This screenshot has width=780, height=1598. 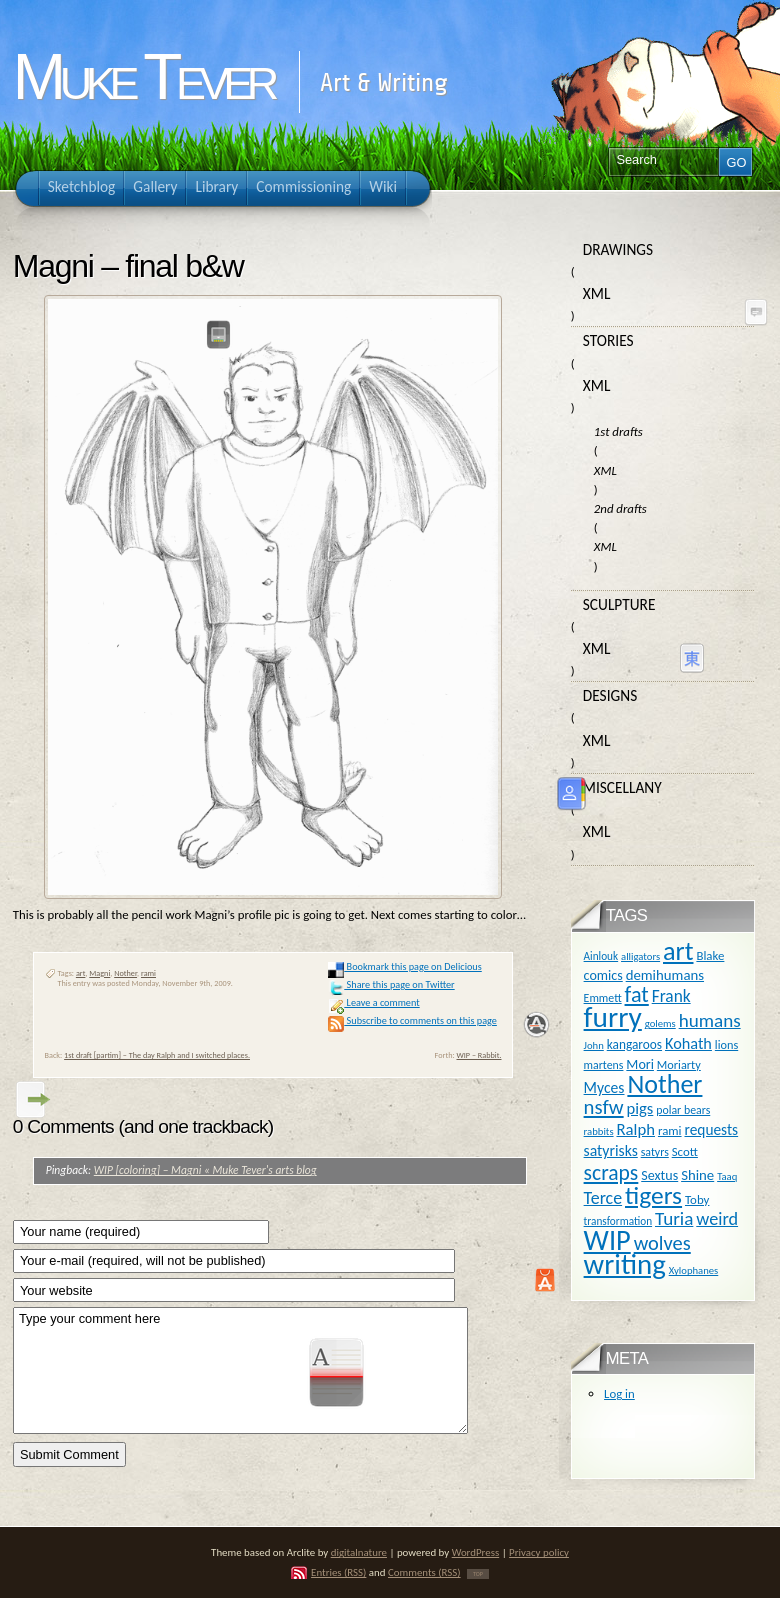 What do you see at coordinates (30, 1099) in the screenshot?
I see `export document to another location` at bounding box center [30, 1099].